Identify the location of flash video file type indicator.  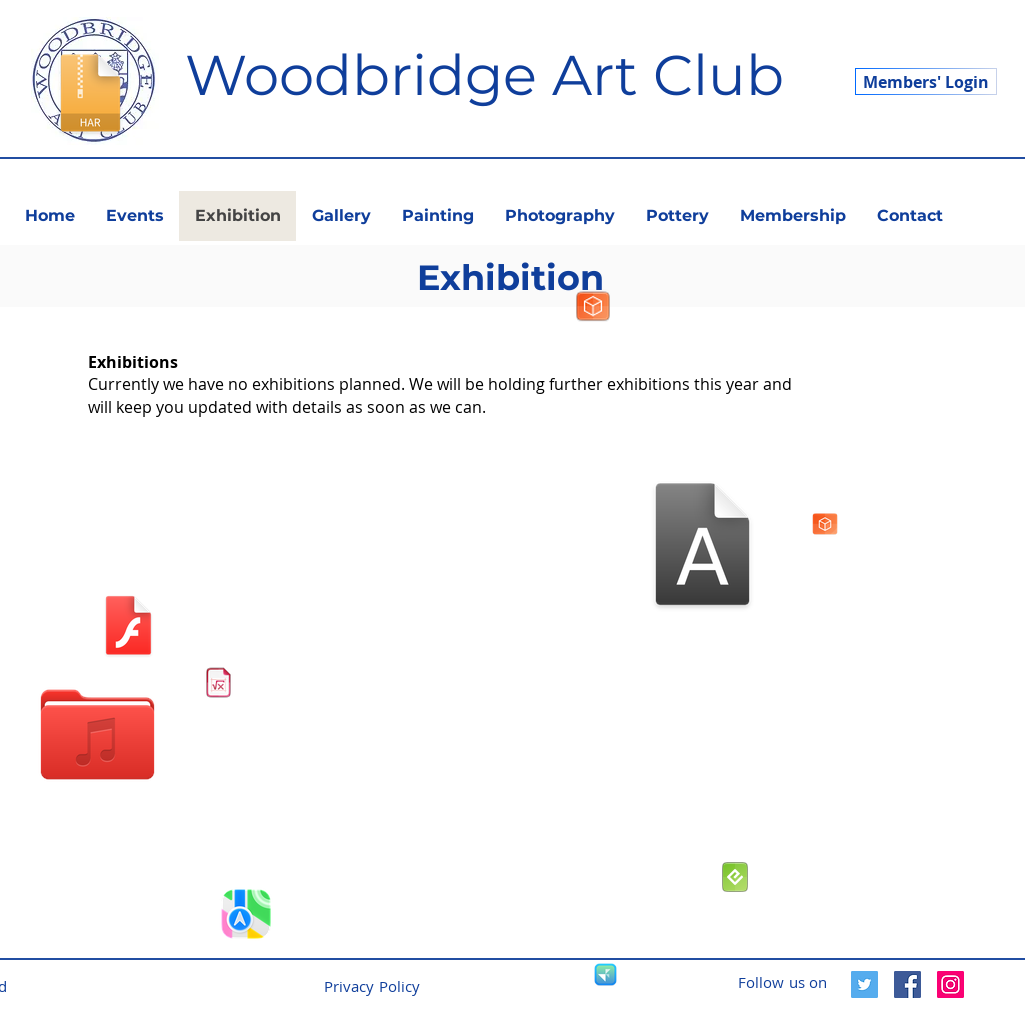
(128, 626).